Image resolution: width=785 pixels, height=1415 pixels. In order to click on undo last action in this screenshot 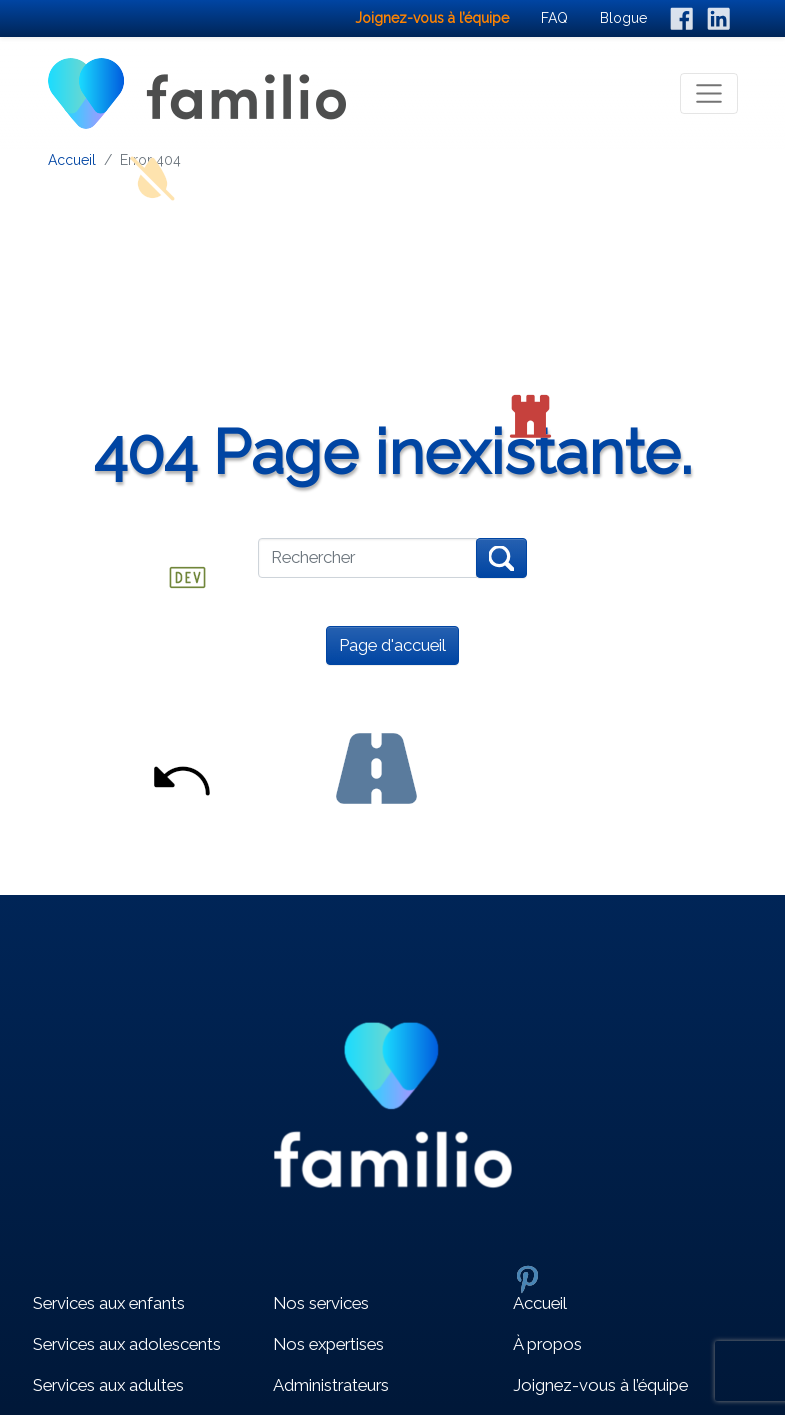, I will do `click(183, 779)`.